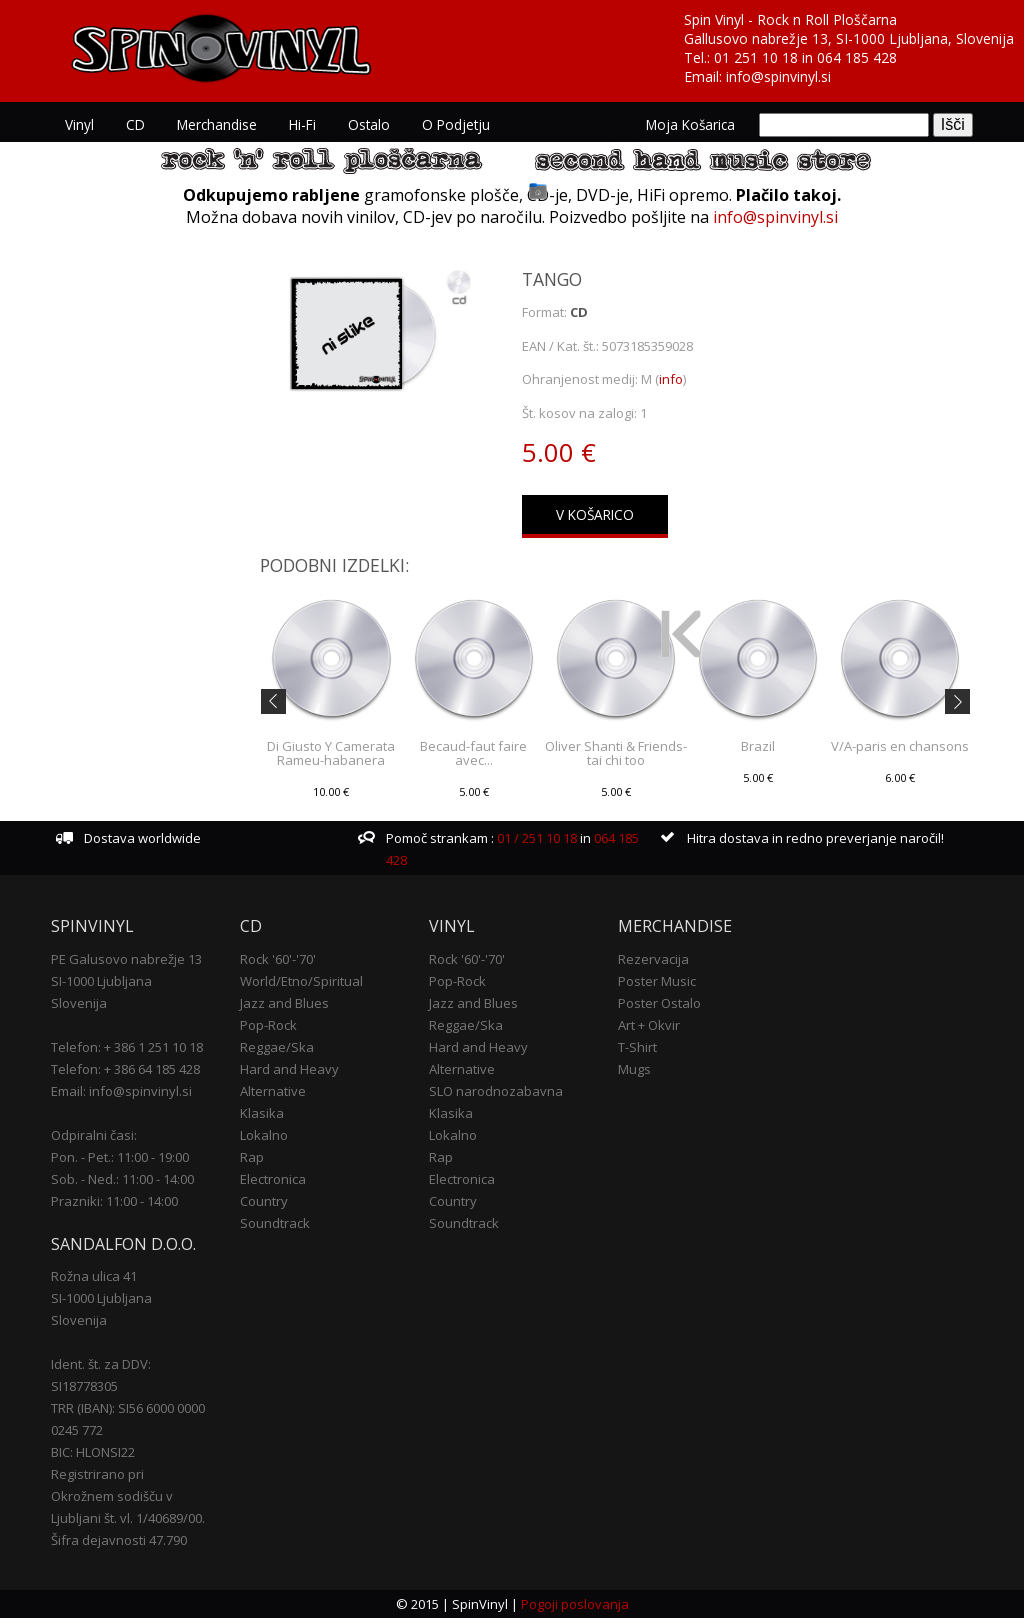 This screenshot has width=1024, height=1618. What do you see at coordinates (538, 191) in the screenshot?
I see `access your home folder` at bounding box center [538, 191].